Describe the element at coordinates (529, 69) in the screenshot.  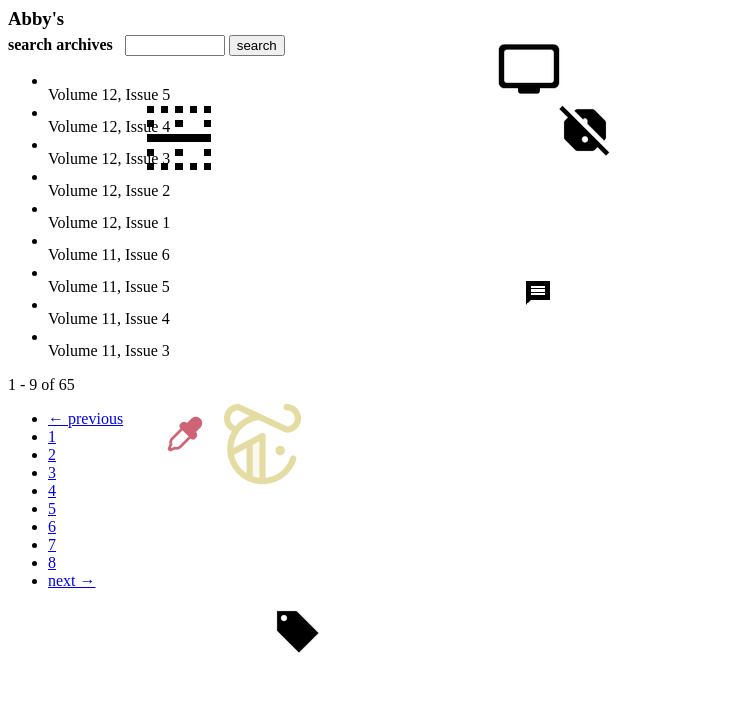
I see `access tv or display settings` at that location.